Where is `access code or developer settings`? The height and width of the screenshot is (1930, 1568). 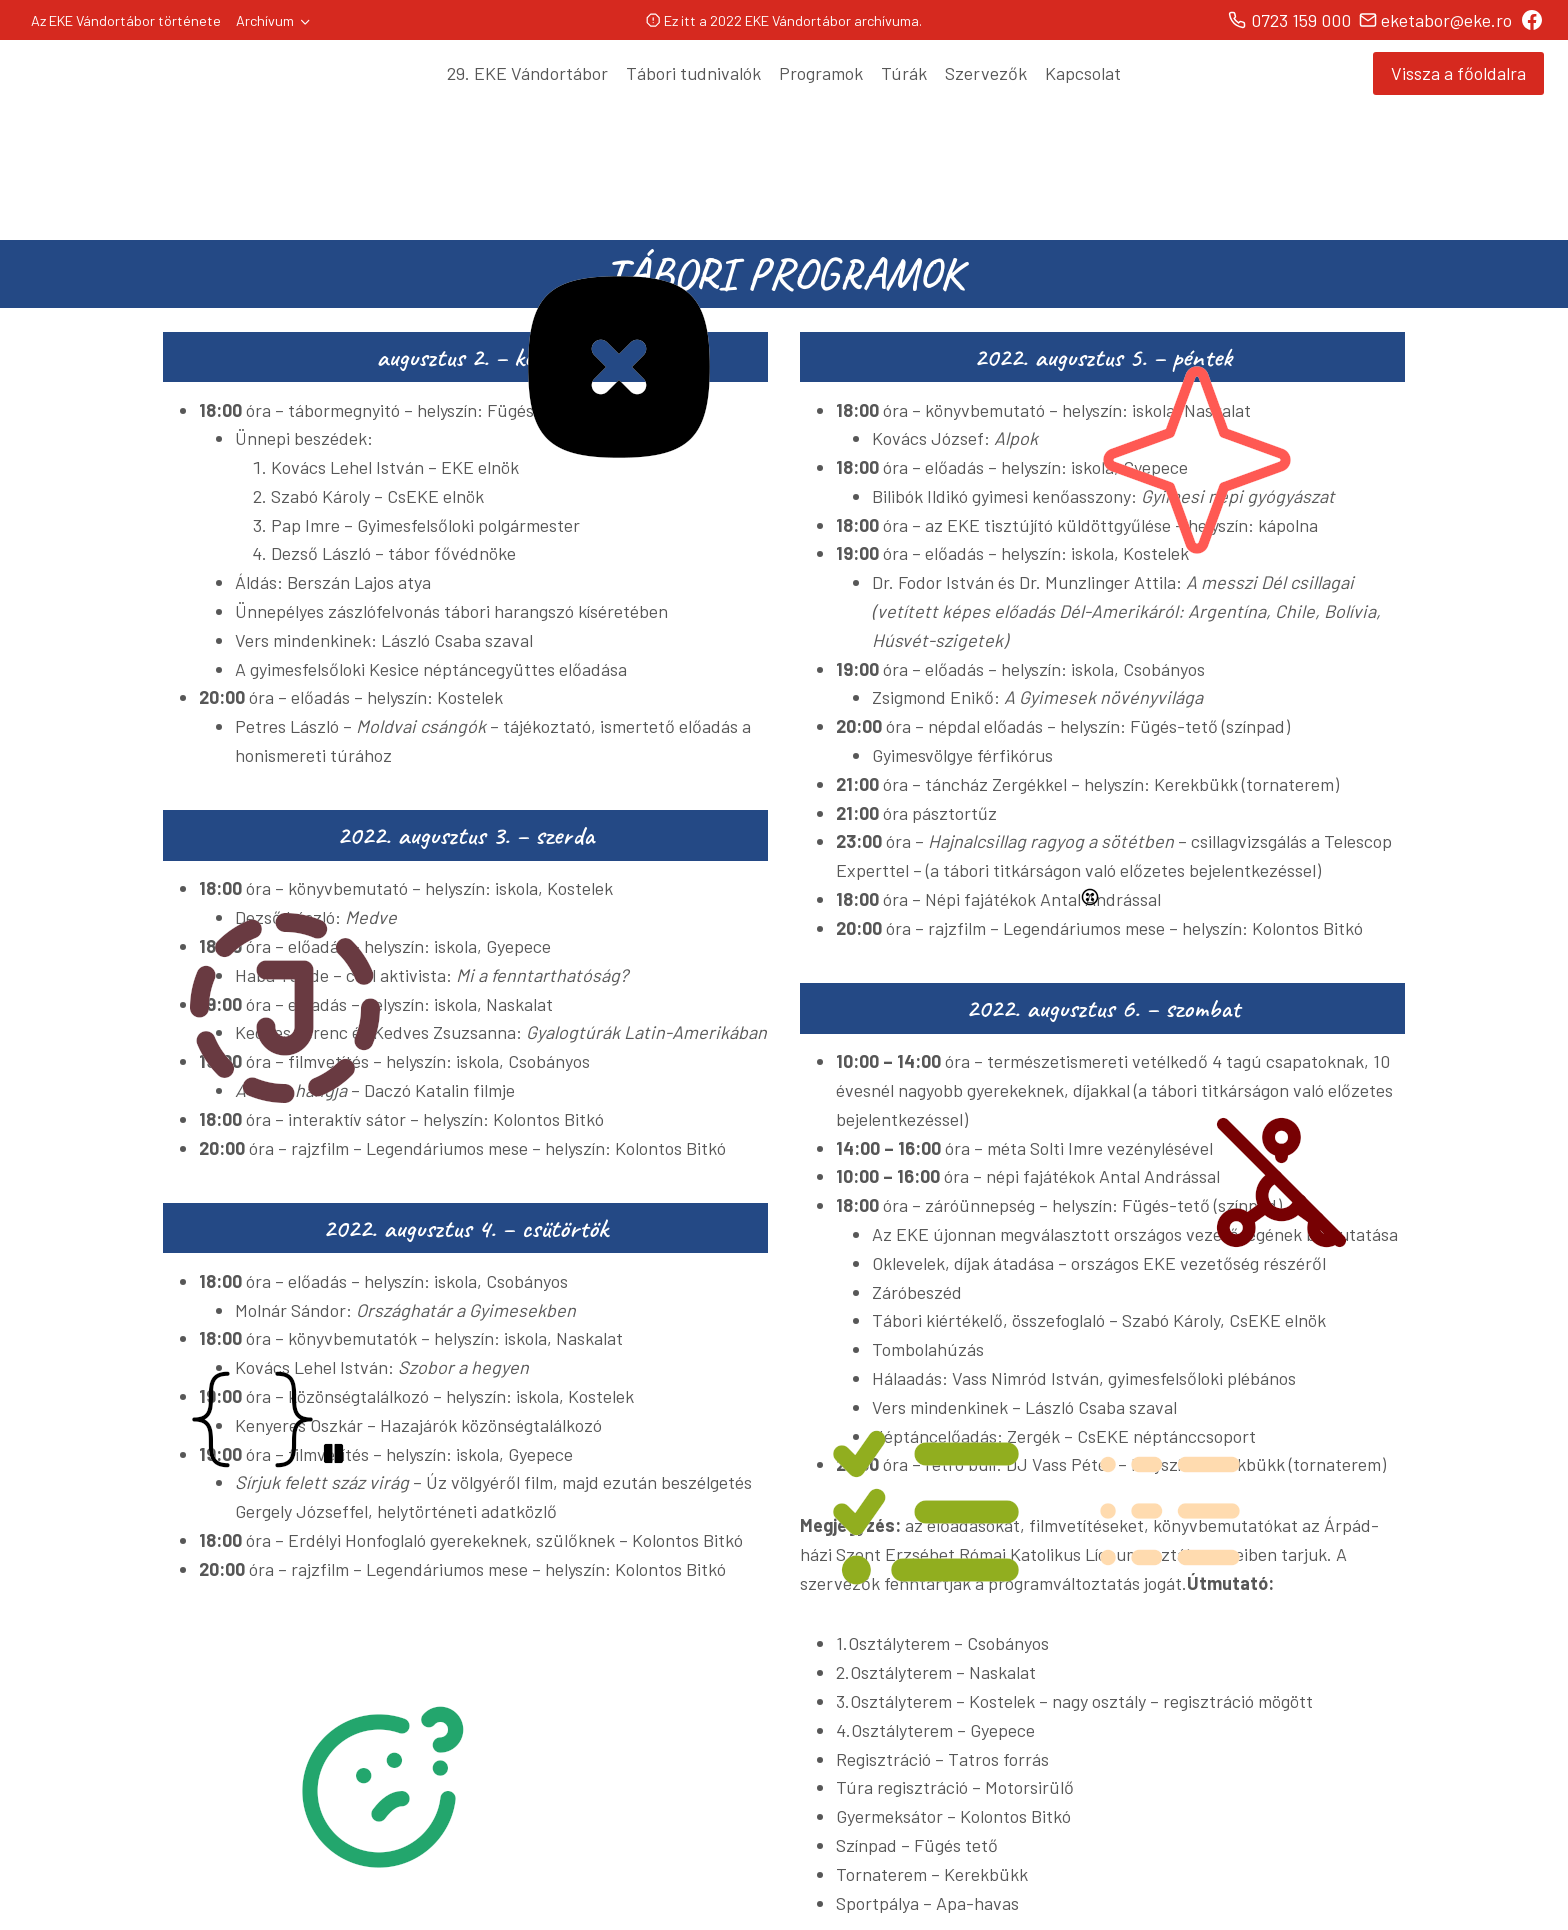 access code or developer settings is located at coordinates (252, 1419).